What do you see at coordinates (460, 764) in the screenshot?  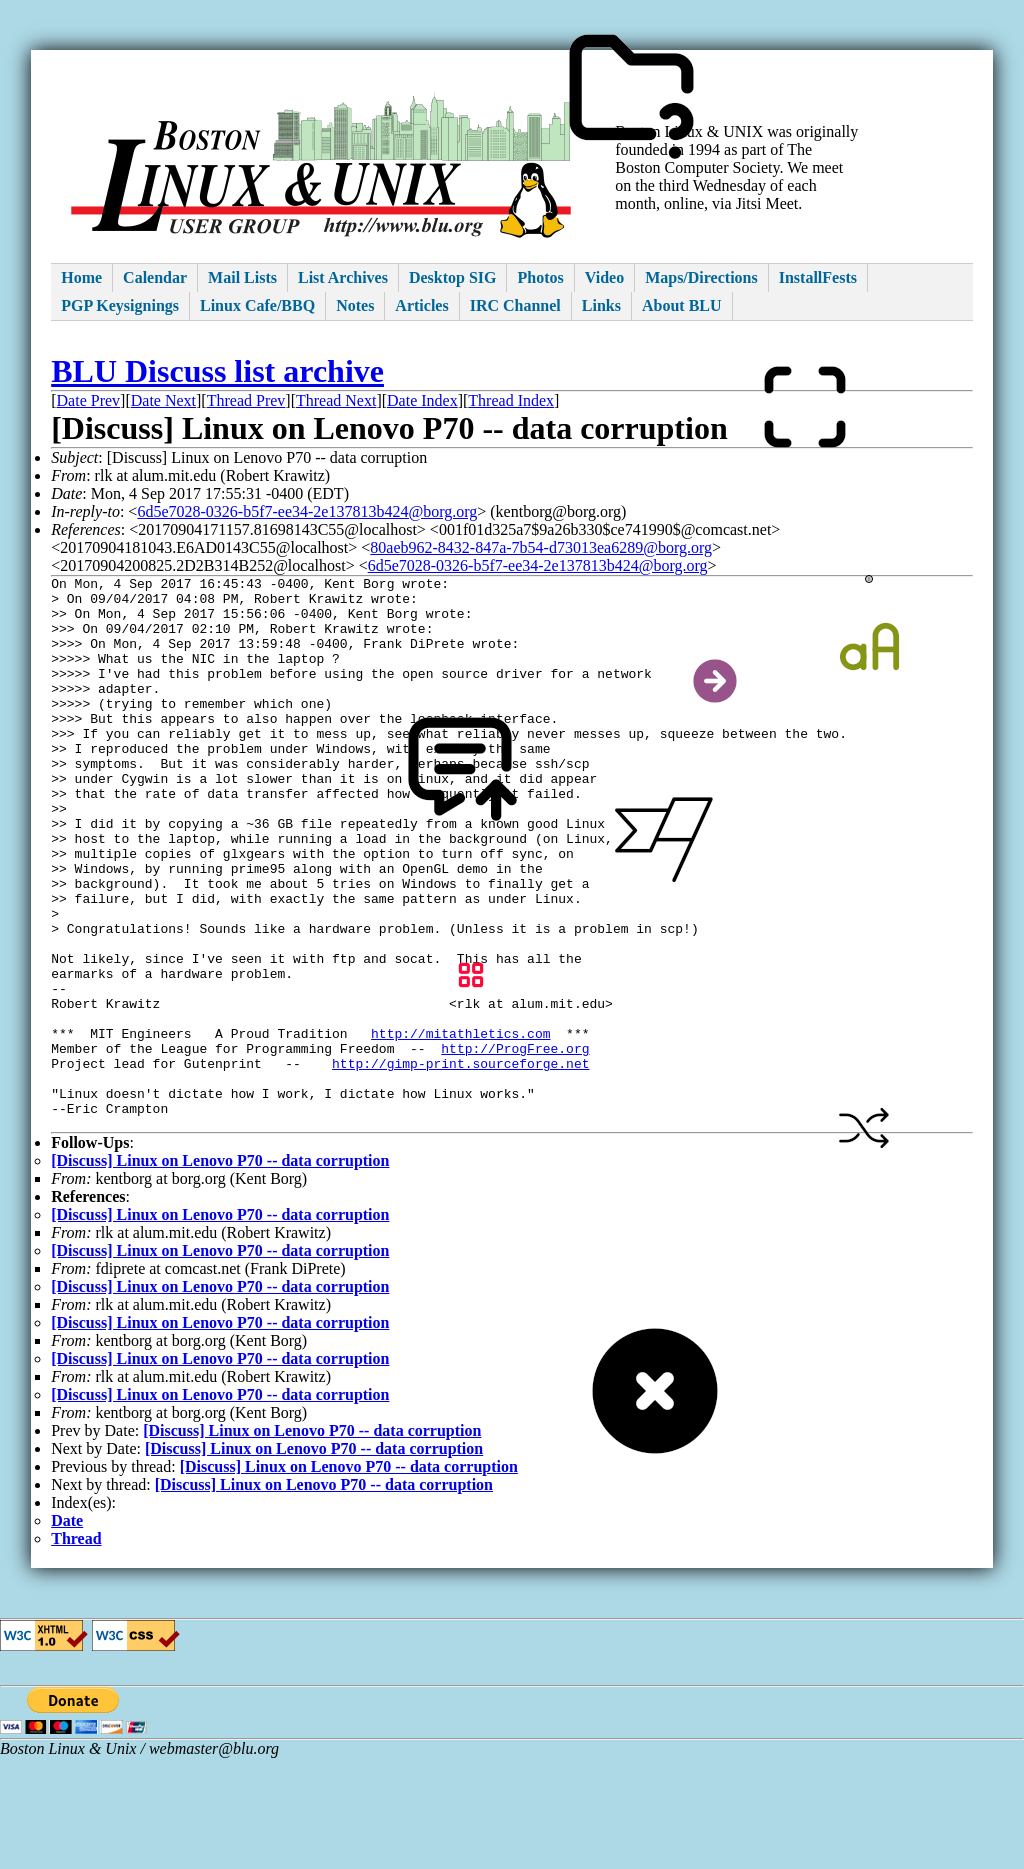 I see `send or submit a message` at bounding box center [460, 764].